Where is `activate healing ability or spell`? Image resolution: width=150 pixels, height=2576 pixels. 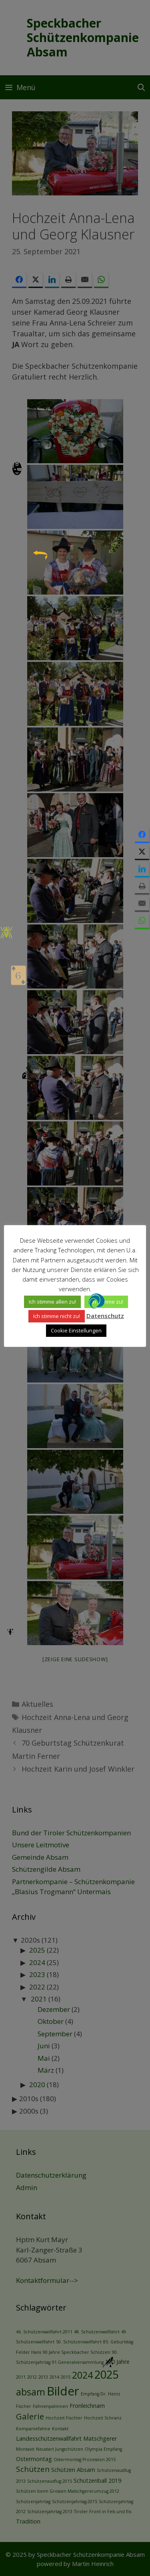
activate healing ability or spell is located at coordinates (10, 1632).